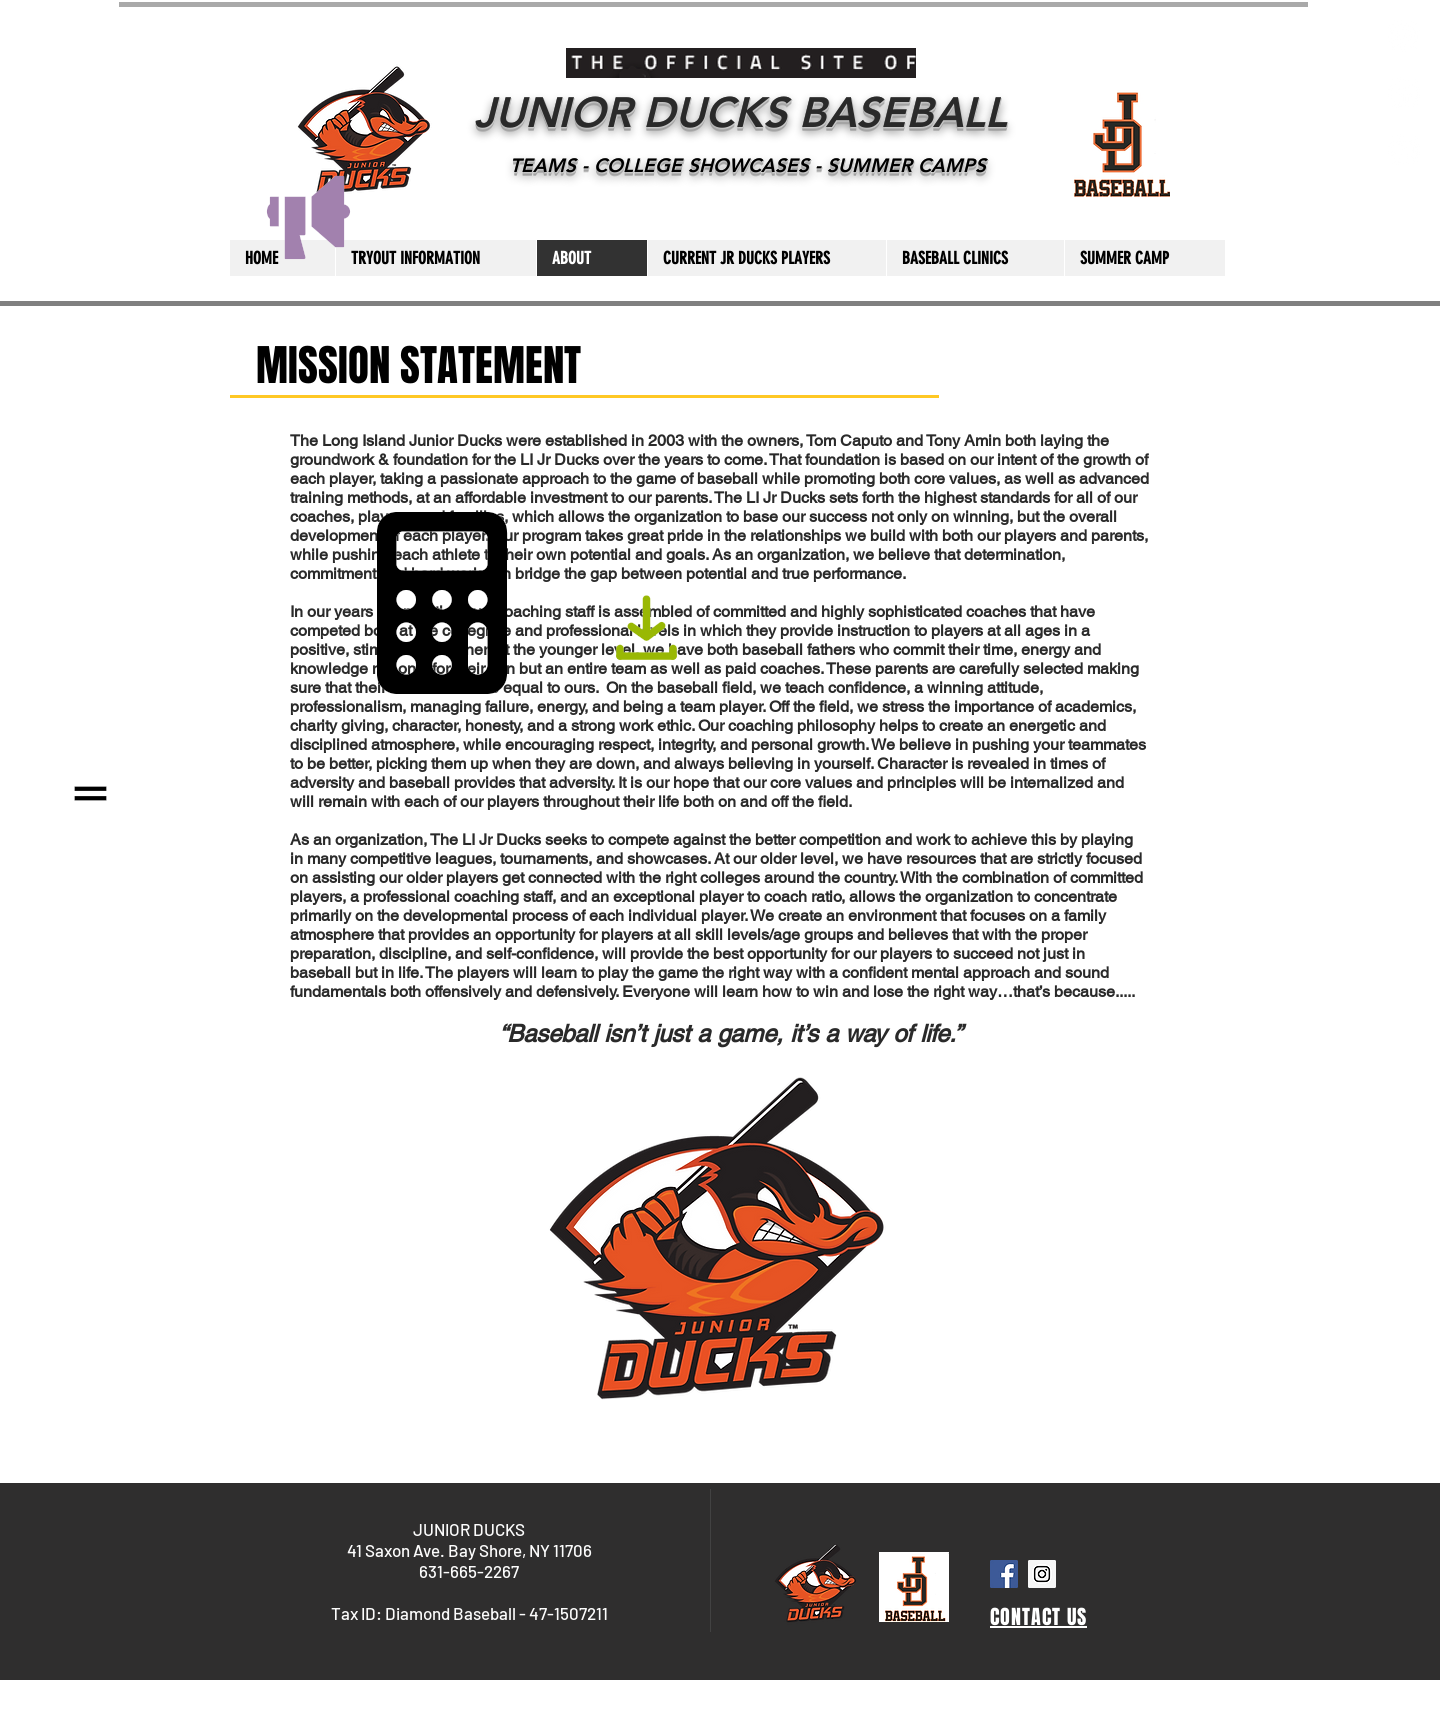 This screenshot has width=1440, height=1722. What do you see at coordinates (308, 217) in the screenshot?
I see `make an announcement or broadcast` at bounding box center [308, 217].